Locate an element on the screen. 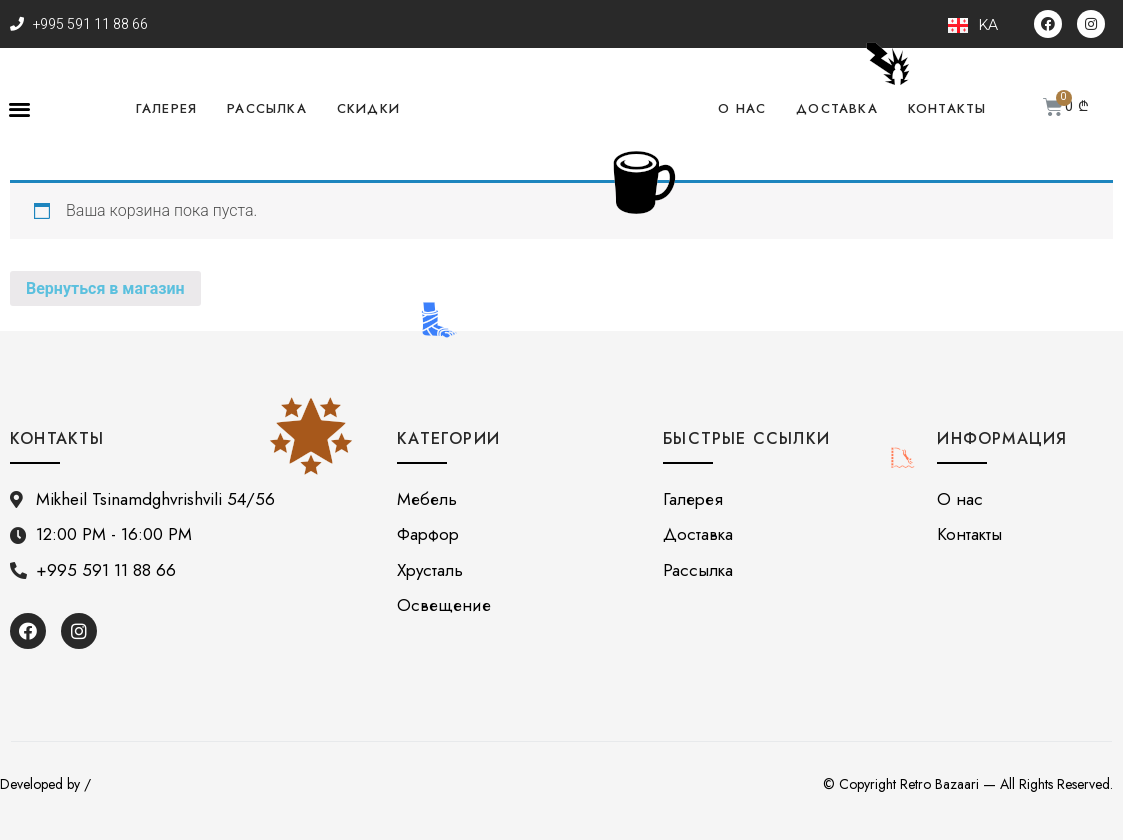  access swimming pool or diving activities is located at coordinates (902, 456).